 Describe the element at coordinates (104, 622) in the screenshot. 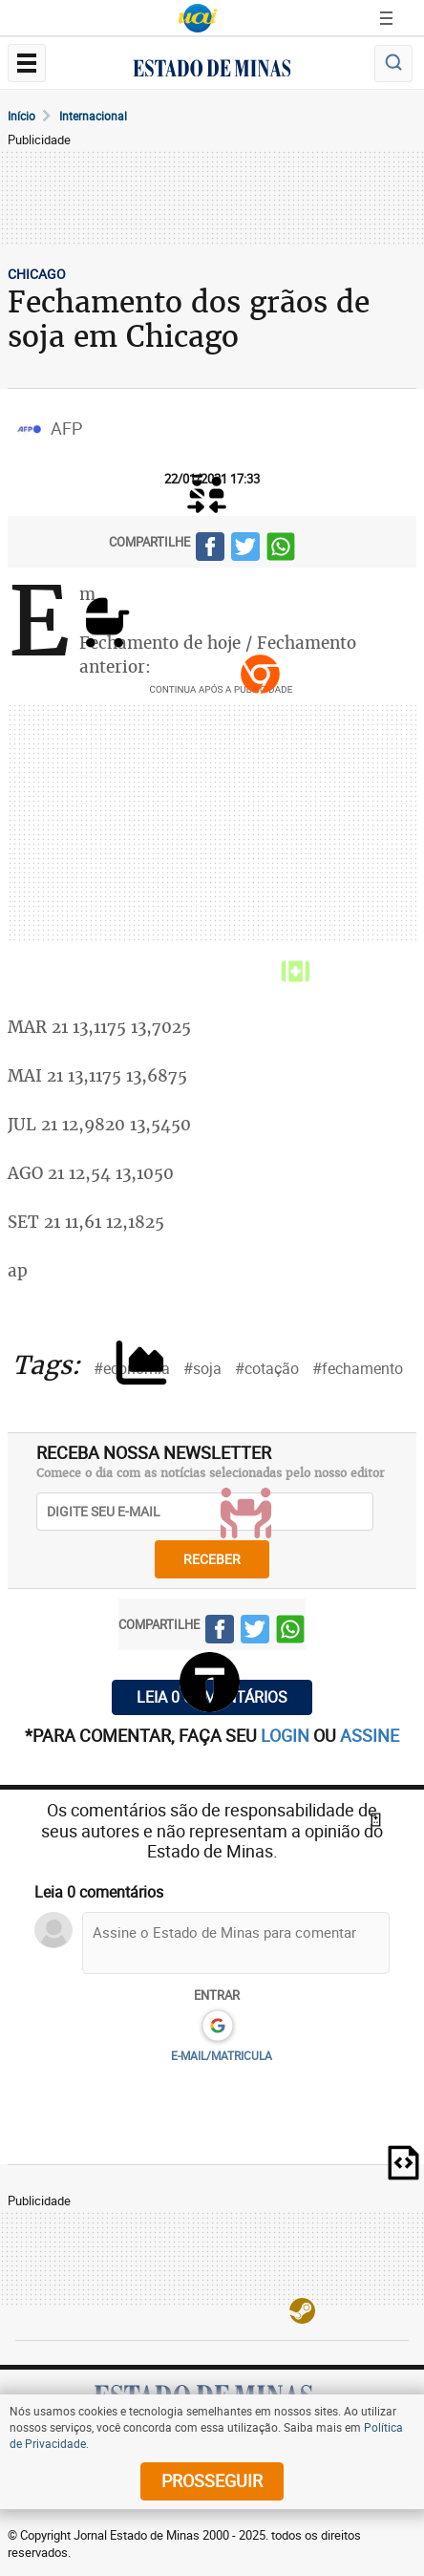

I see `access baby or parenting-related features` at that location.